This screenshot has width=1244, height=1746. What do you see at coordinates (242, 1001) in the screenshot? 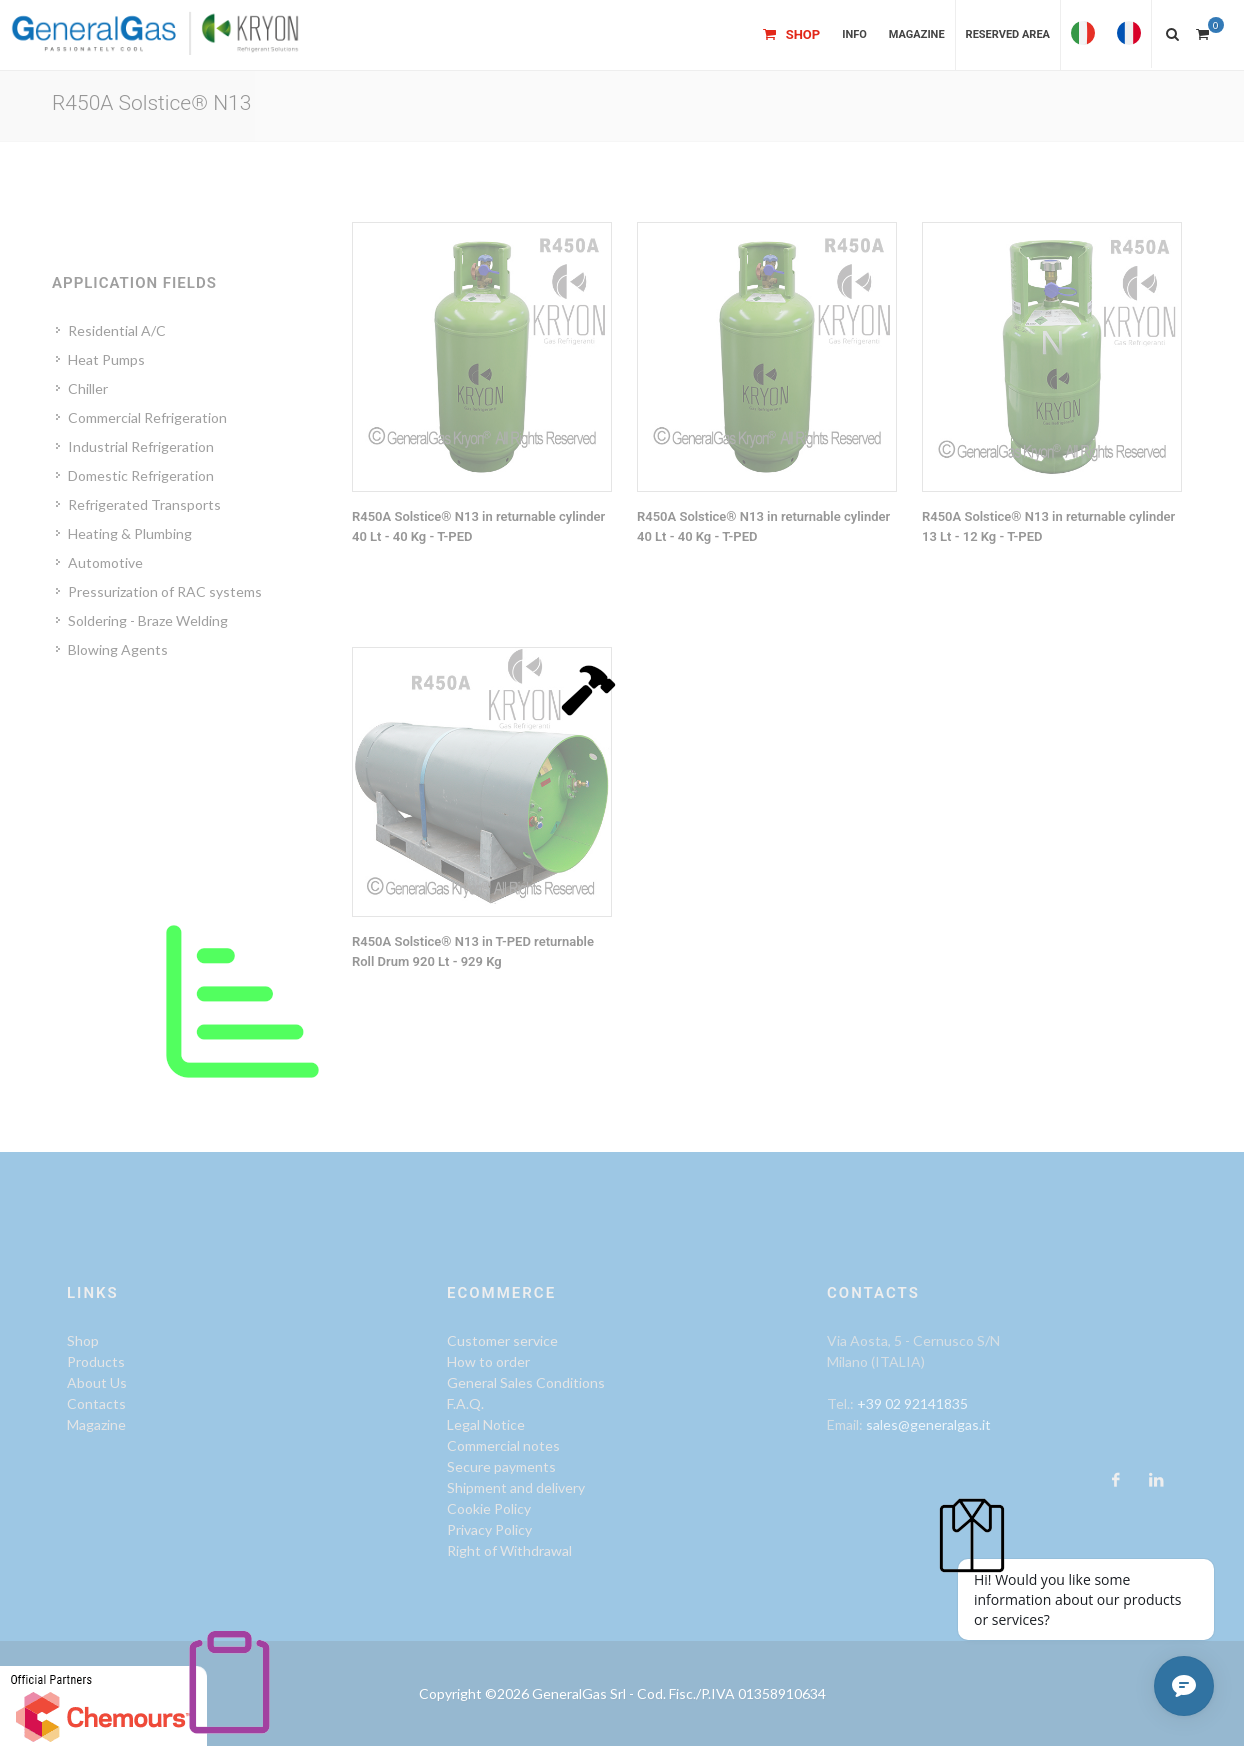
I see `view growth analytics or statistics` at bounding box center [242, 1001].